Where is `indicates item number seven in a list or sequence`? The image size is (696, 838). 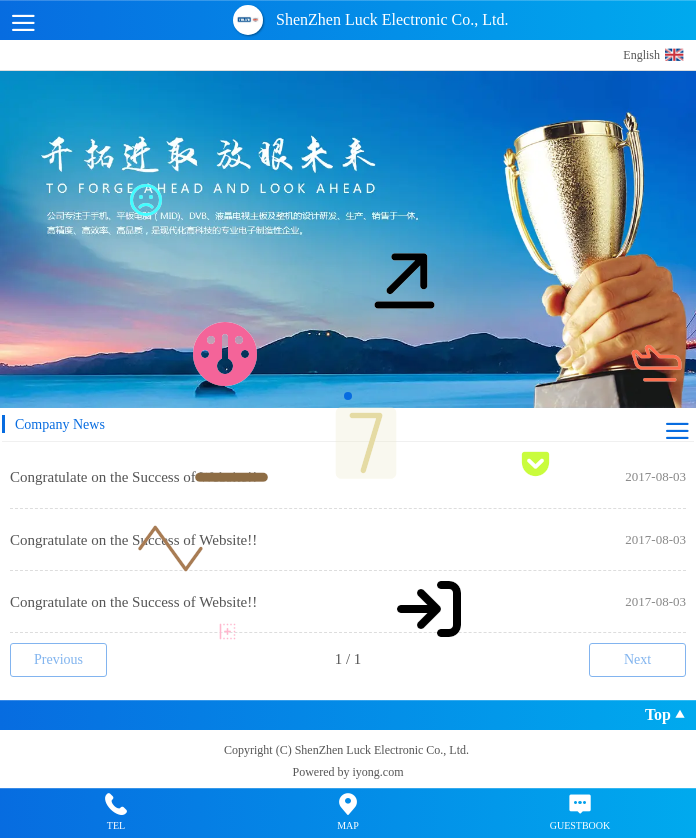
indicates item number seven in a list or sequence is located at coordinates (366, 443).